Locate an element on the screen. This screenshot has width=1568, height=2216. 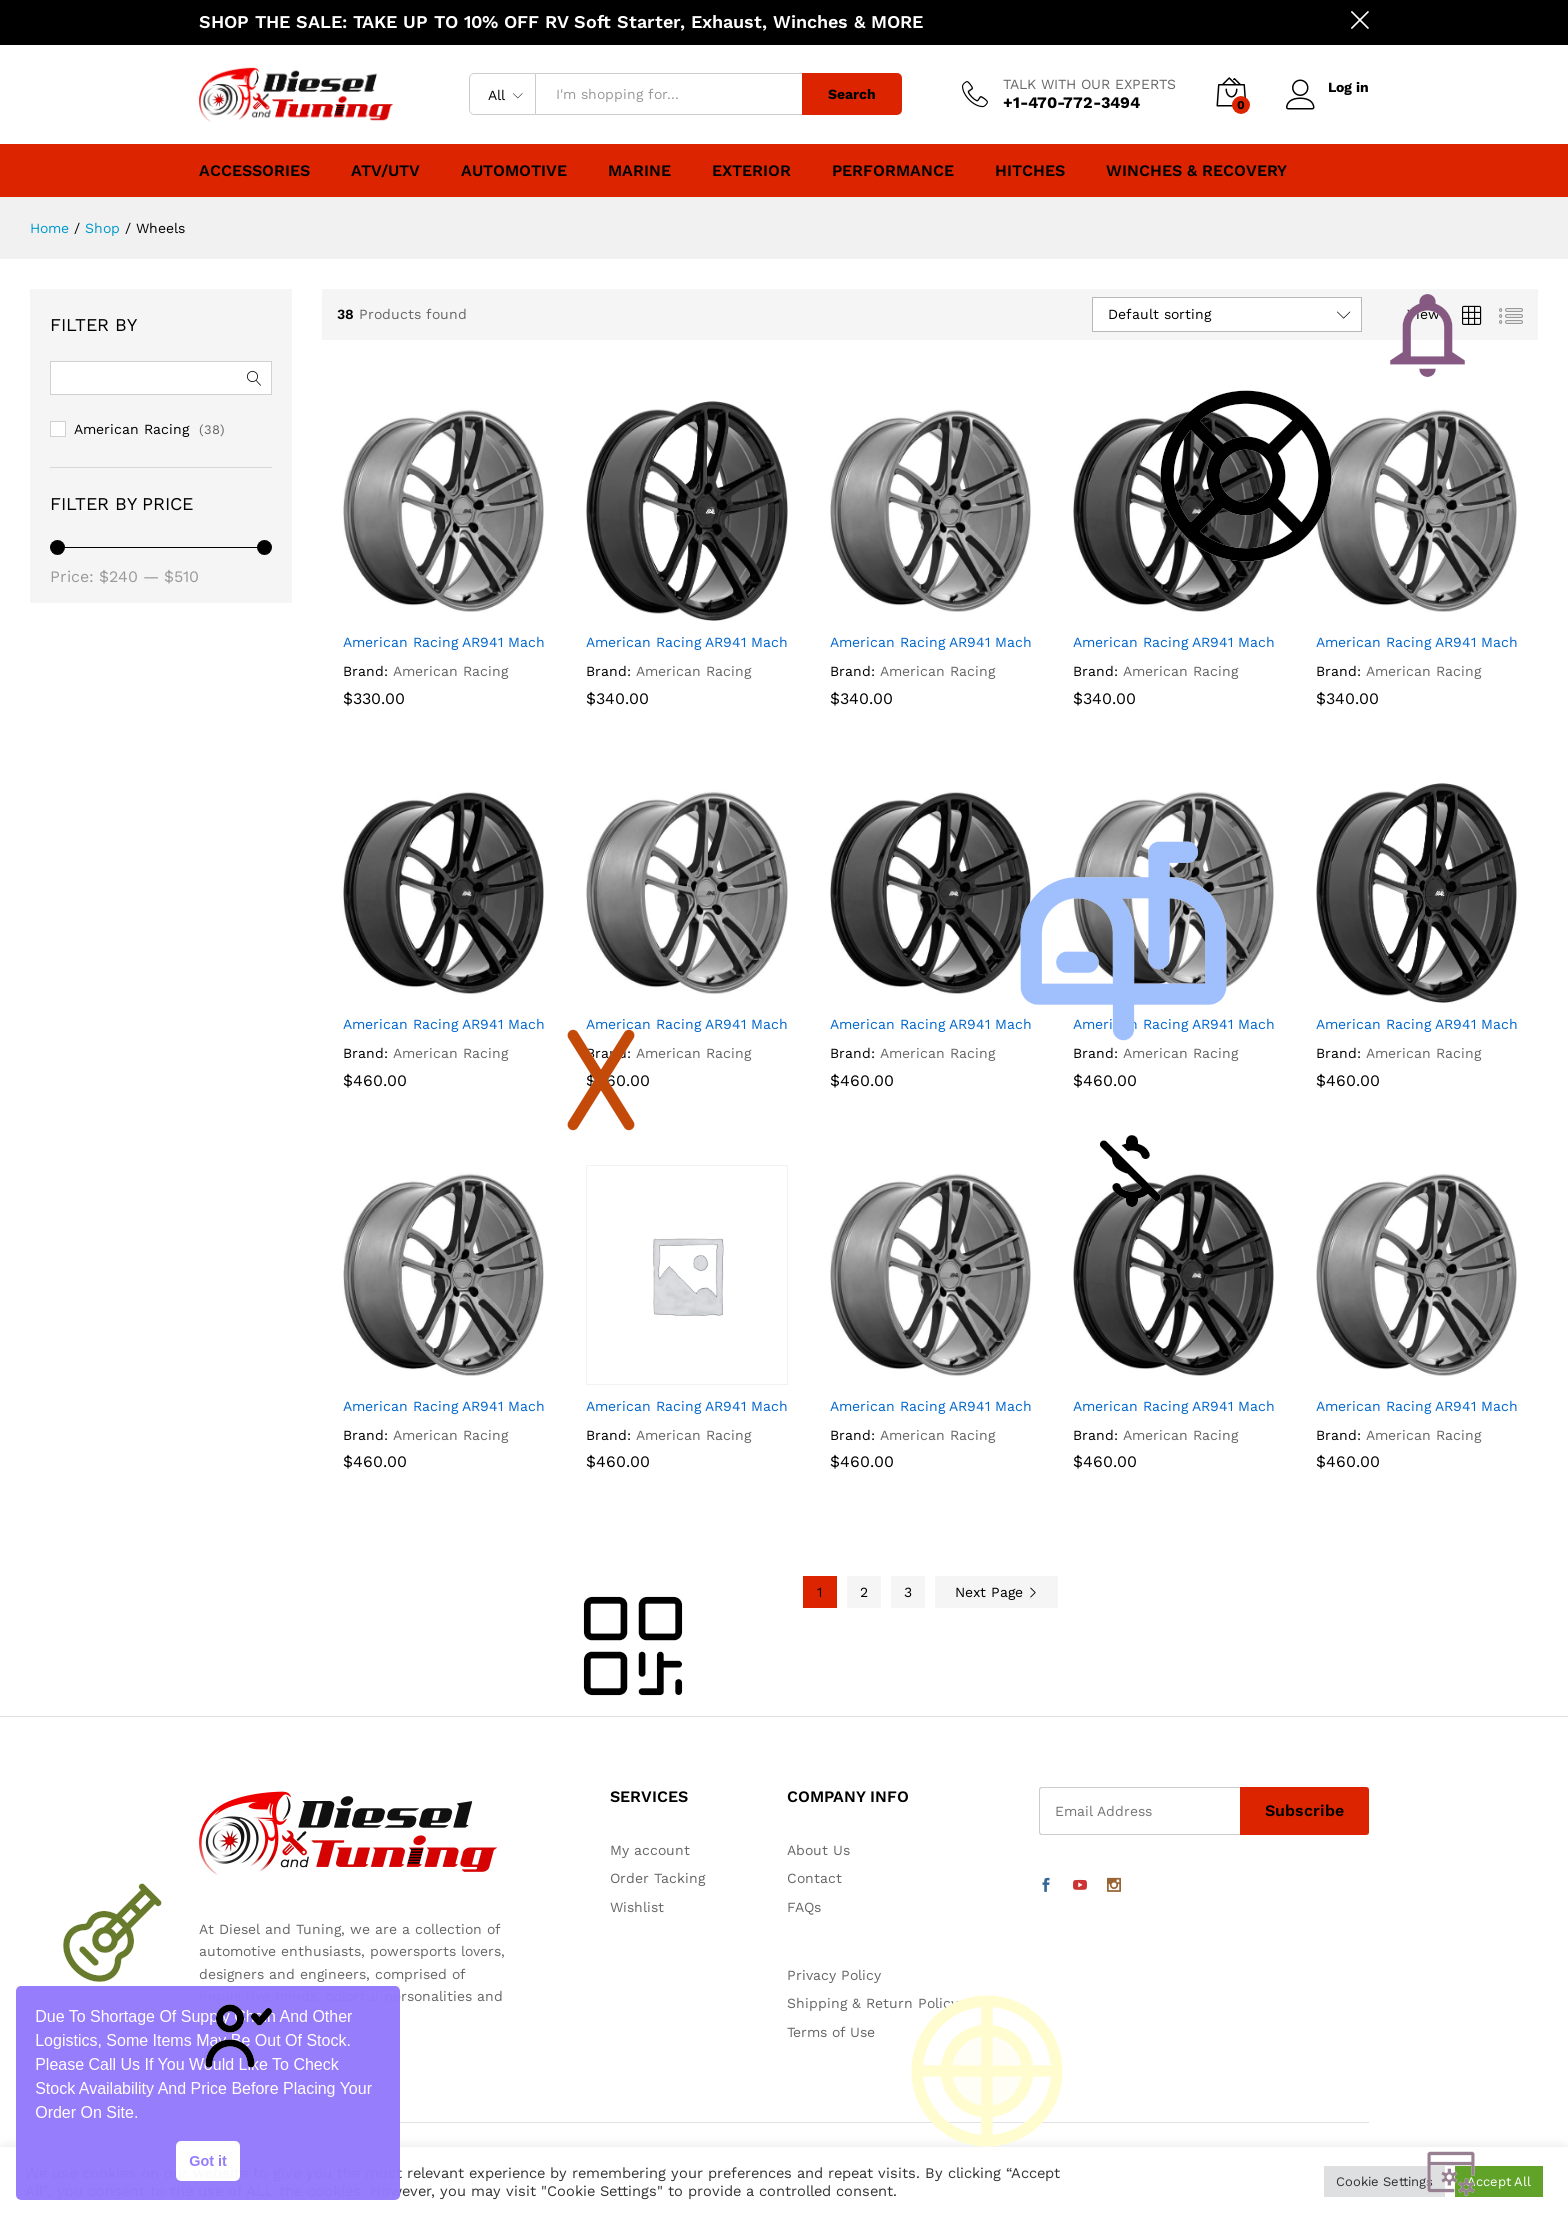
access your mailbox or inbox is located at coordinates (1123, 944).